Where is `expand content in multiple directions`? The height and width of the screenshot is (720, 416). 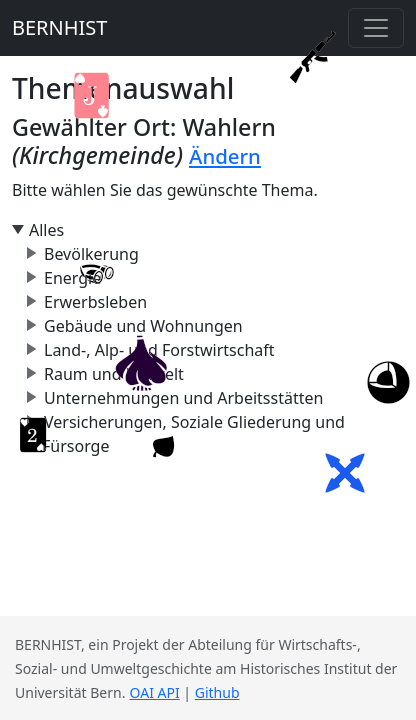 expand content in multiple directions is located at coordinates (345, 473).